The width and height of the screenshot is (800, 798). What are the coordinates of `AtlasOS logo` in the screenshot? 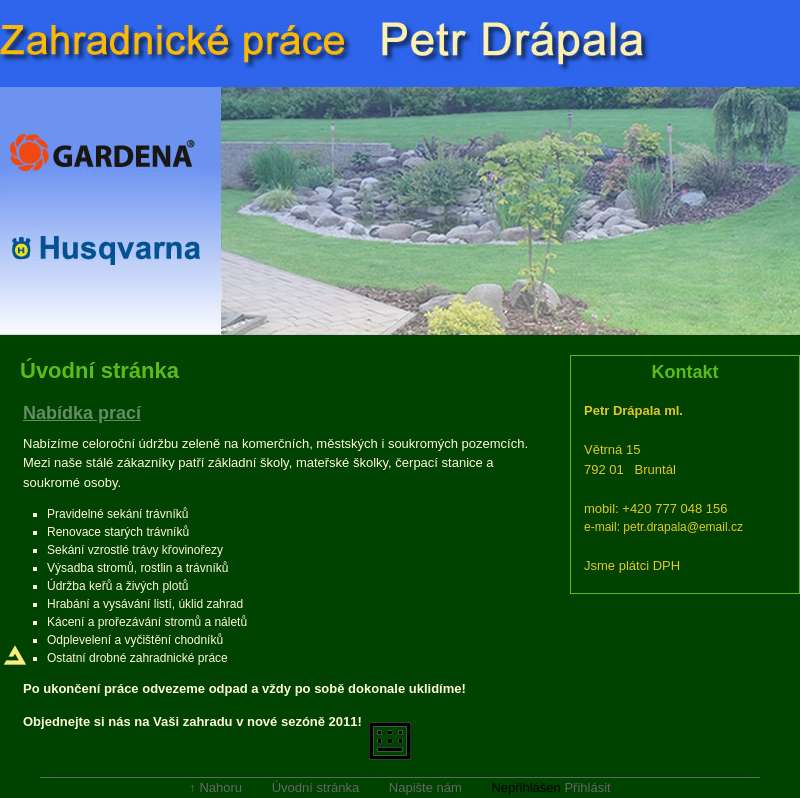 It's located at (15, 655).